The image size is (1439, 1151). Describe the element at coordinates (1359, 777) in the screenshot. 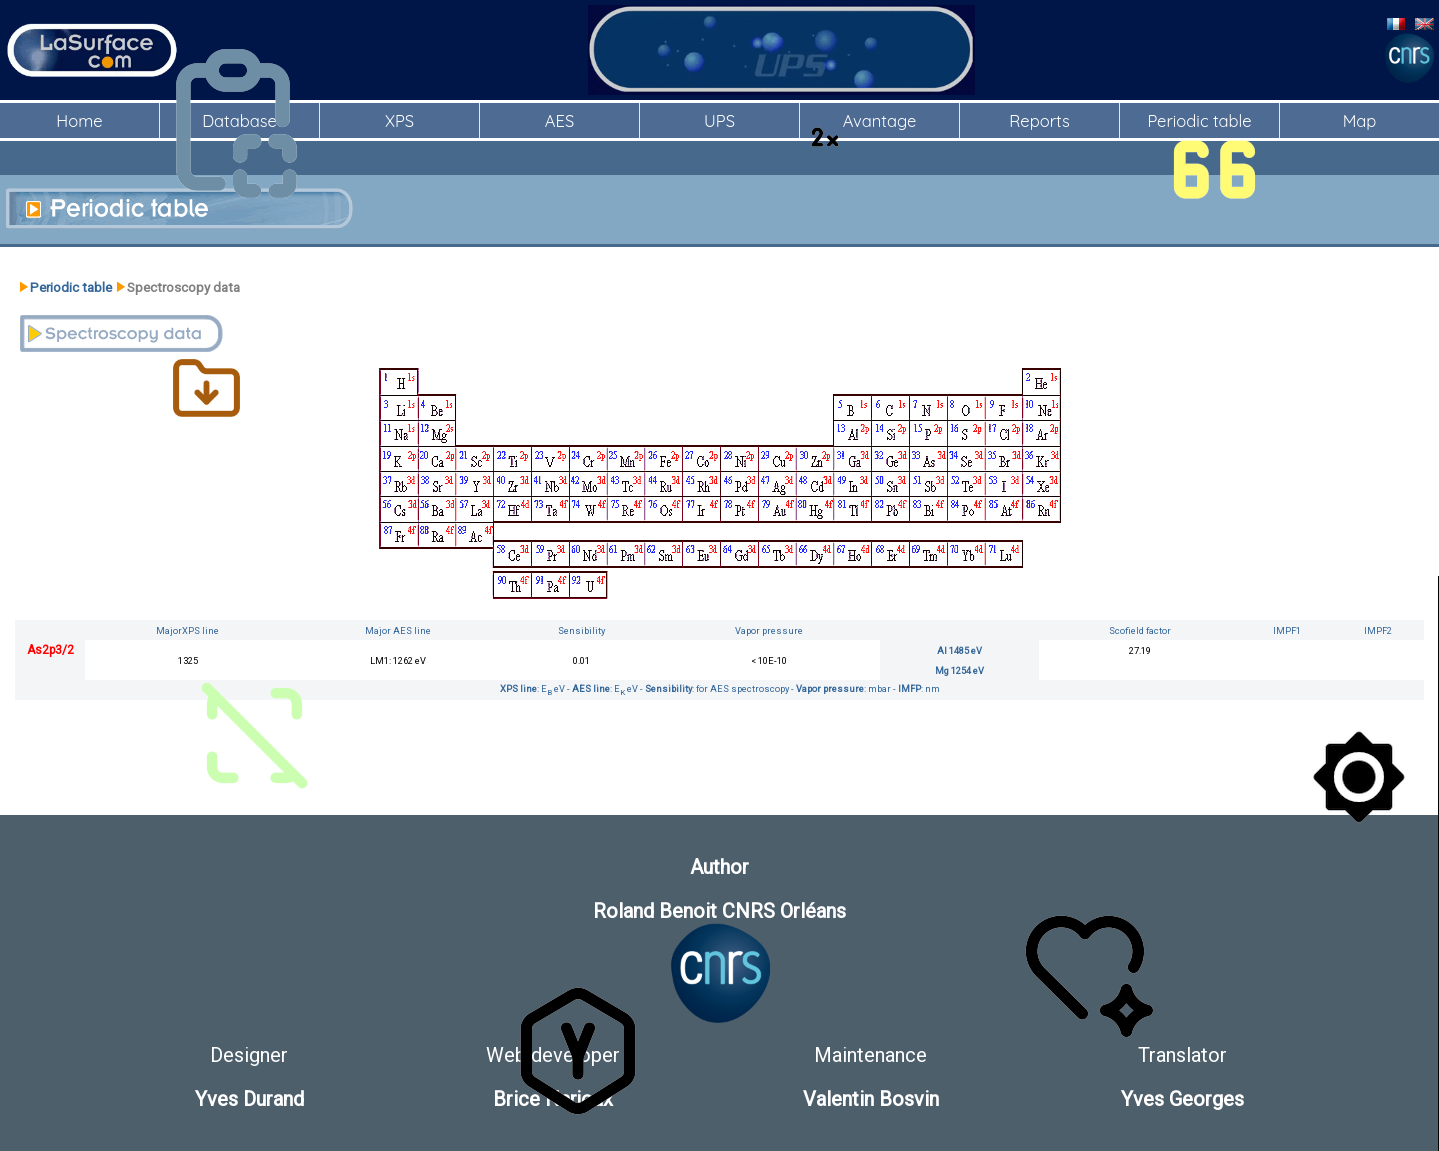

I see `adjust screen brightness settings` at that location.